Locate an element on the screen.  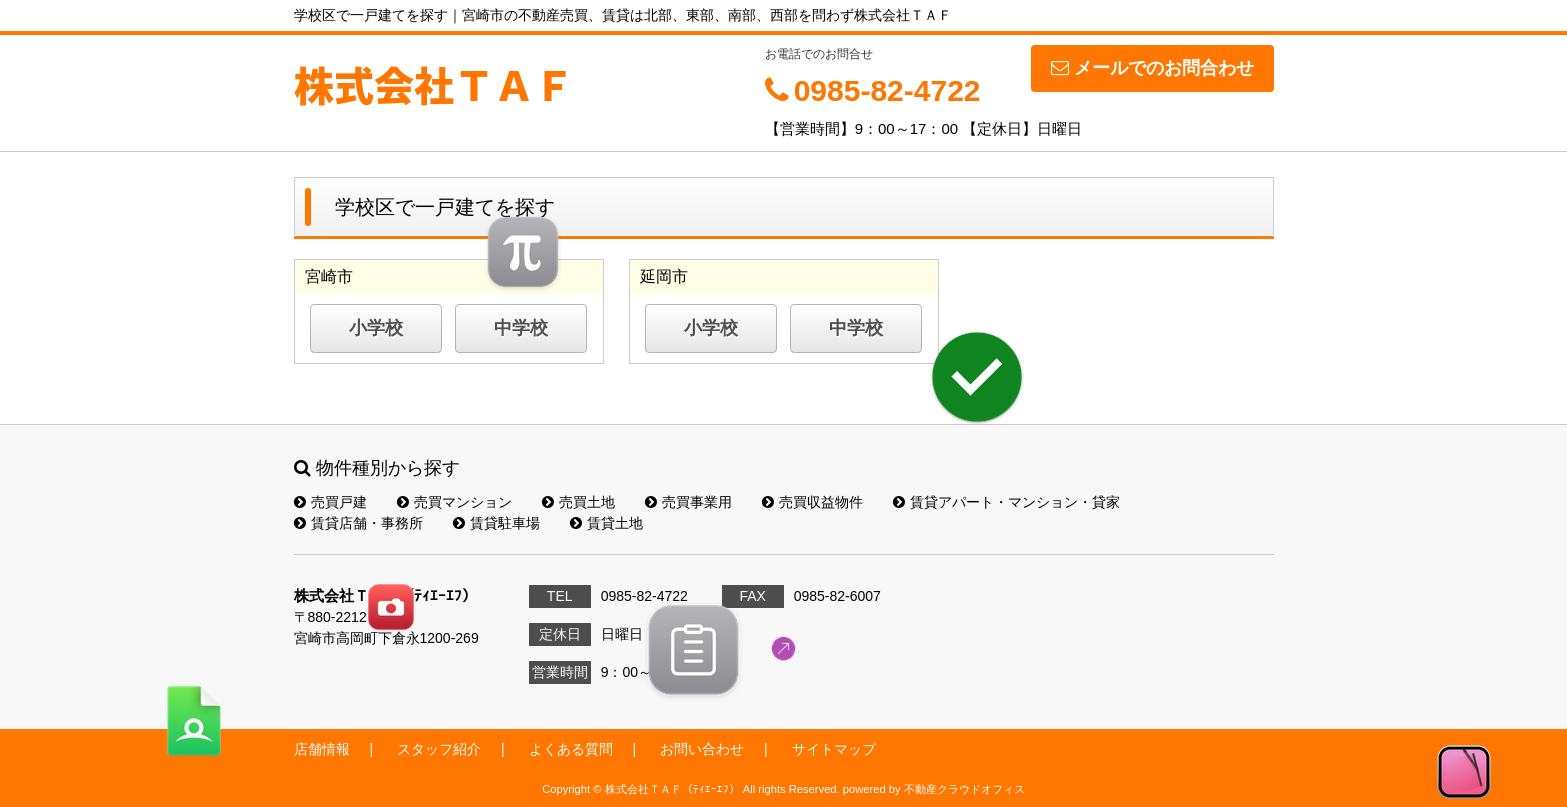
a renderdoc capture file is located at coordinates (194, 722).